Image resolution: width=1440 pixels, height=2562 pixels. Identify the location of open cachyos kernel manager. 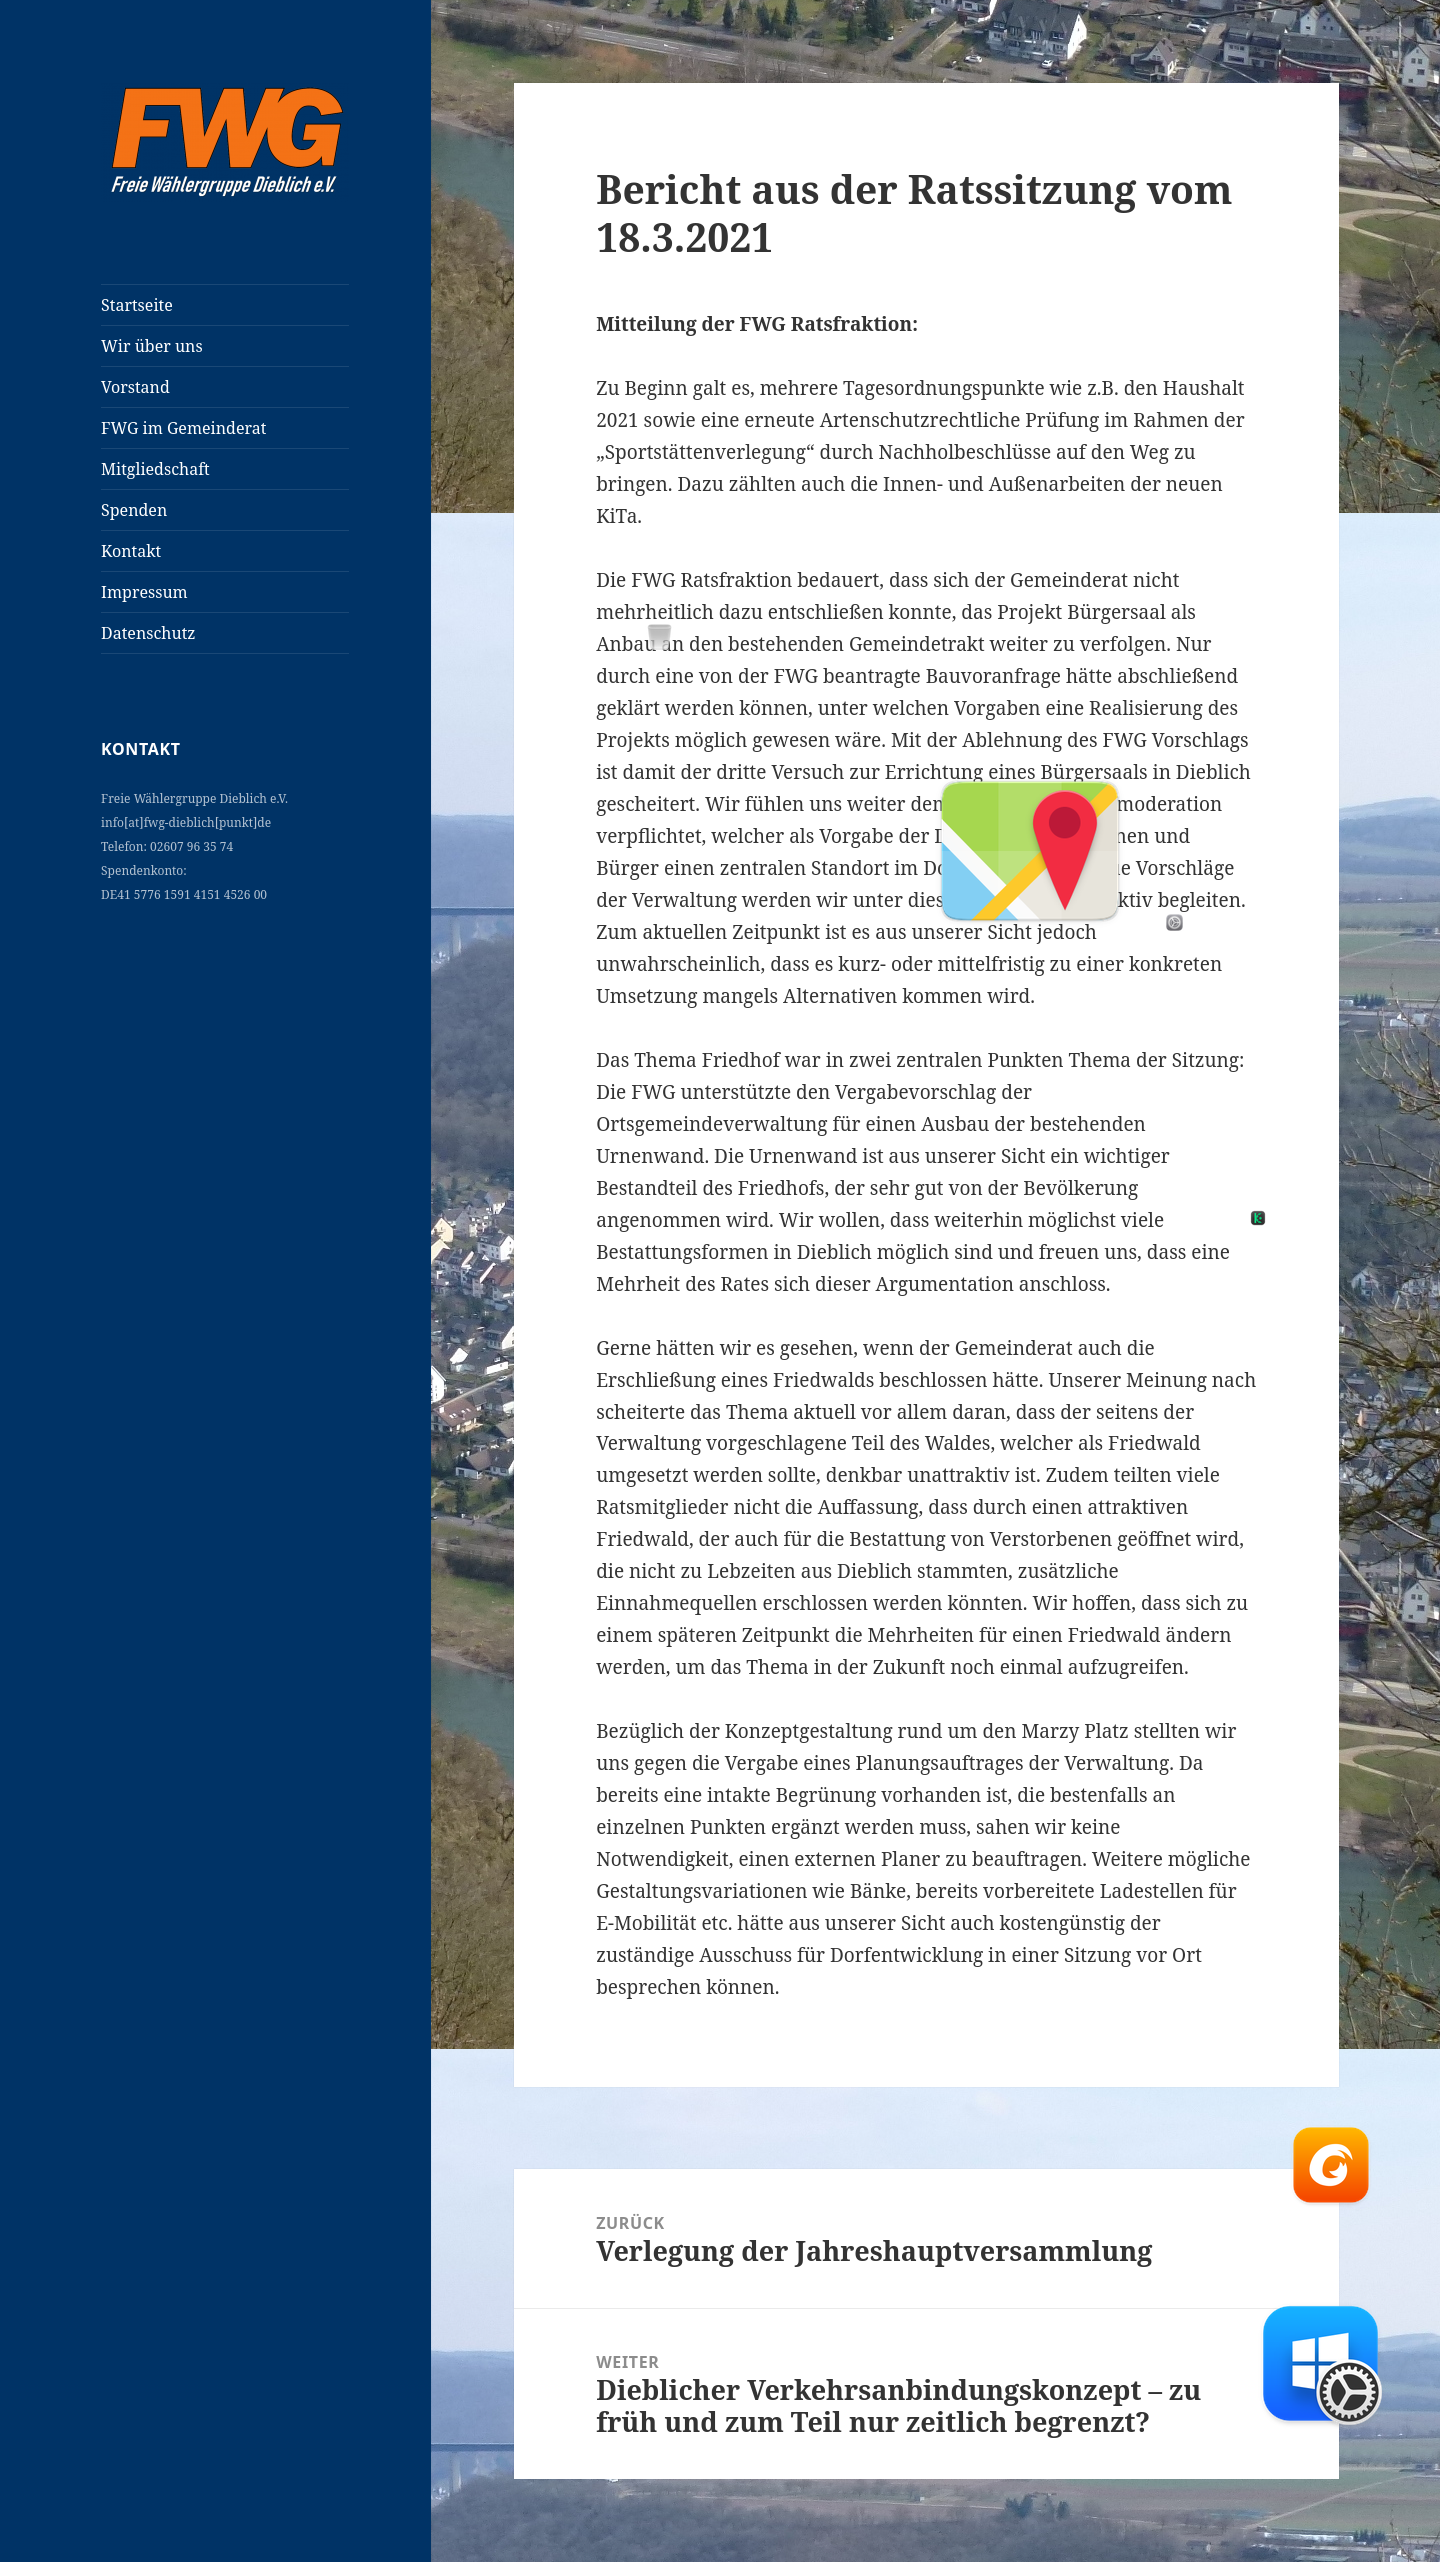
(1258, 1218).